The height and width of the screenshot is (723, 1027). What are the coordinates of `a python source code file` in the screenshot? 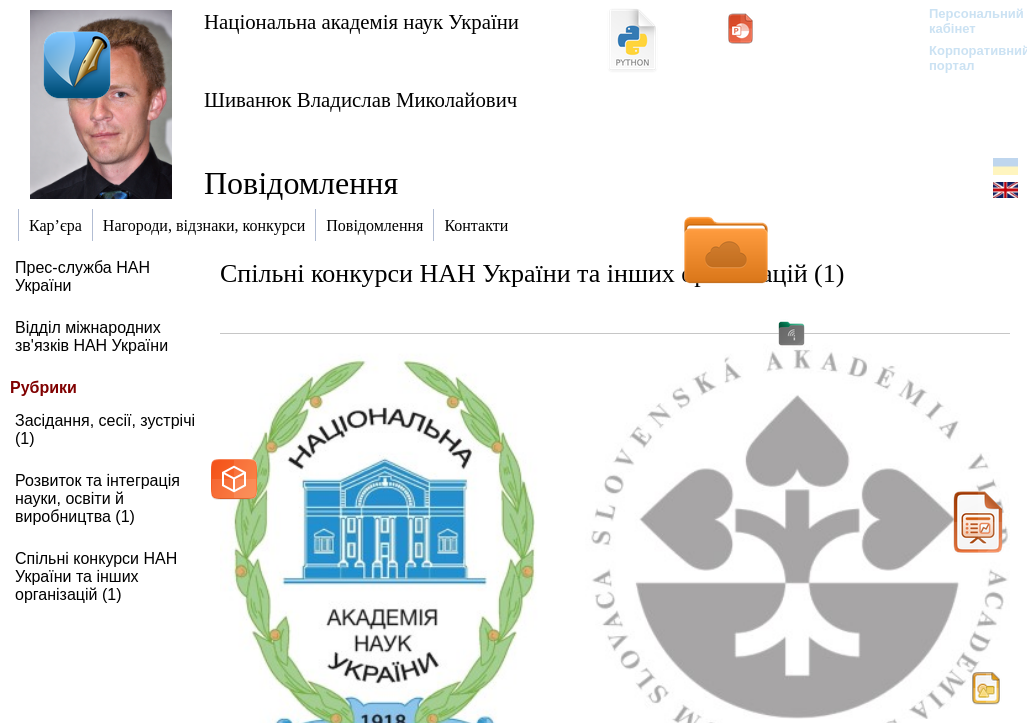 It's located at (632, 40).